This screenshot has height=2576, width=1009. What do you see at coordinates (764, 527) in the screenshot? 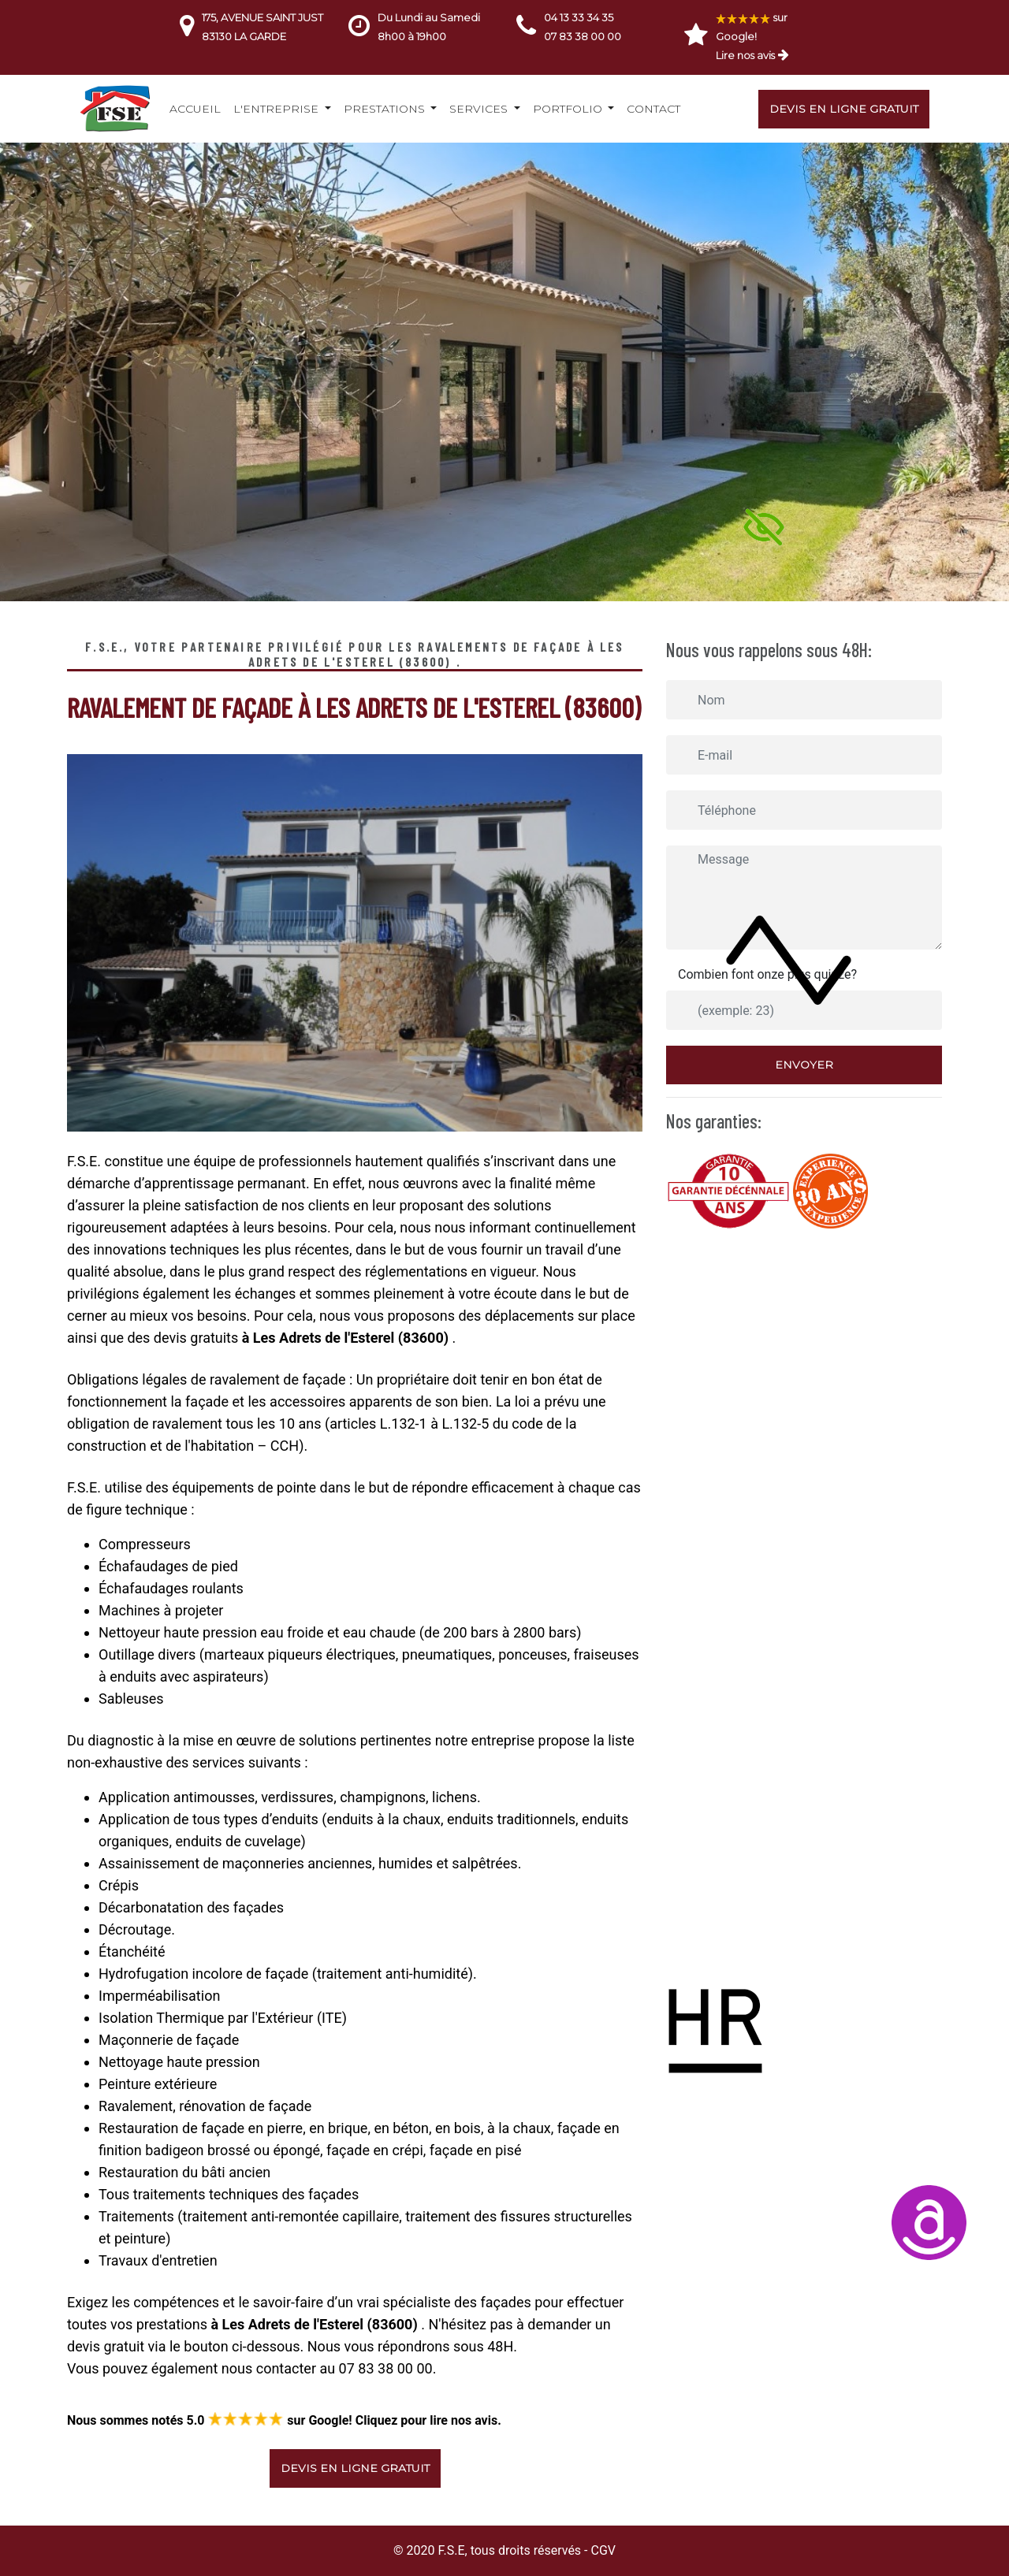
I see `hide password or sensitive content` at bounding box center [764, 527].